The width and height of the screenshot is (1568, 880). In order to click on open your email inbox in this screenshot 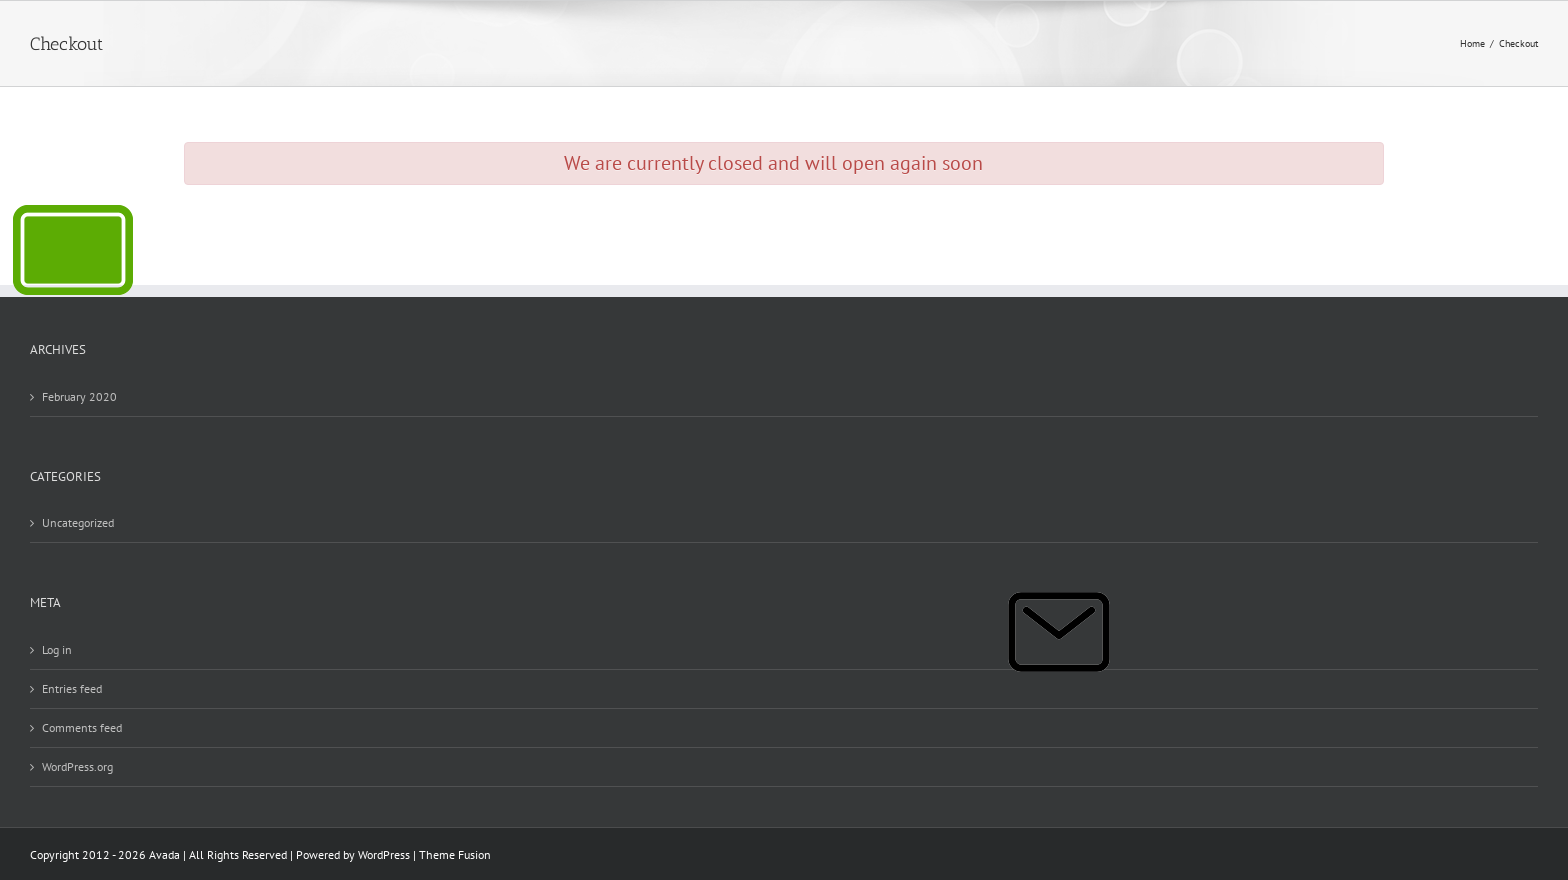, I will do `click(1059, 632)`.